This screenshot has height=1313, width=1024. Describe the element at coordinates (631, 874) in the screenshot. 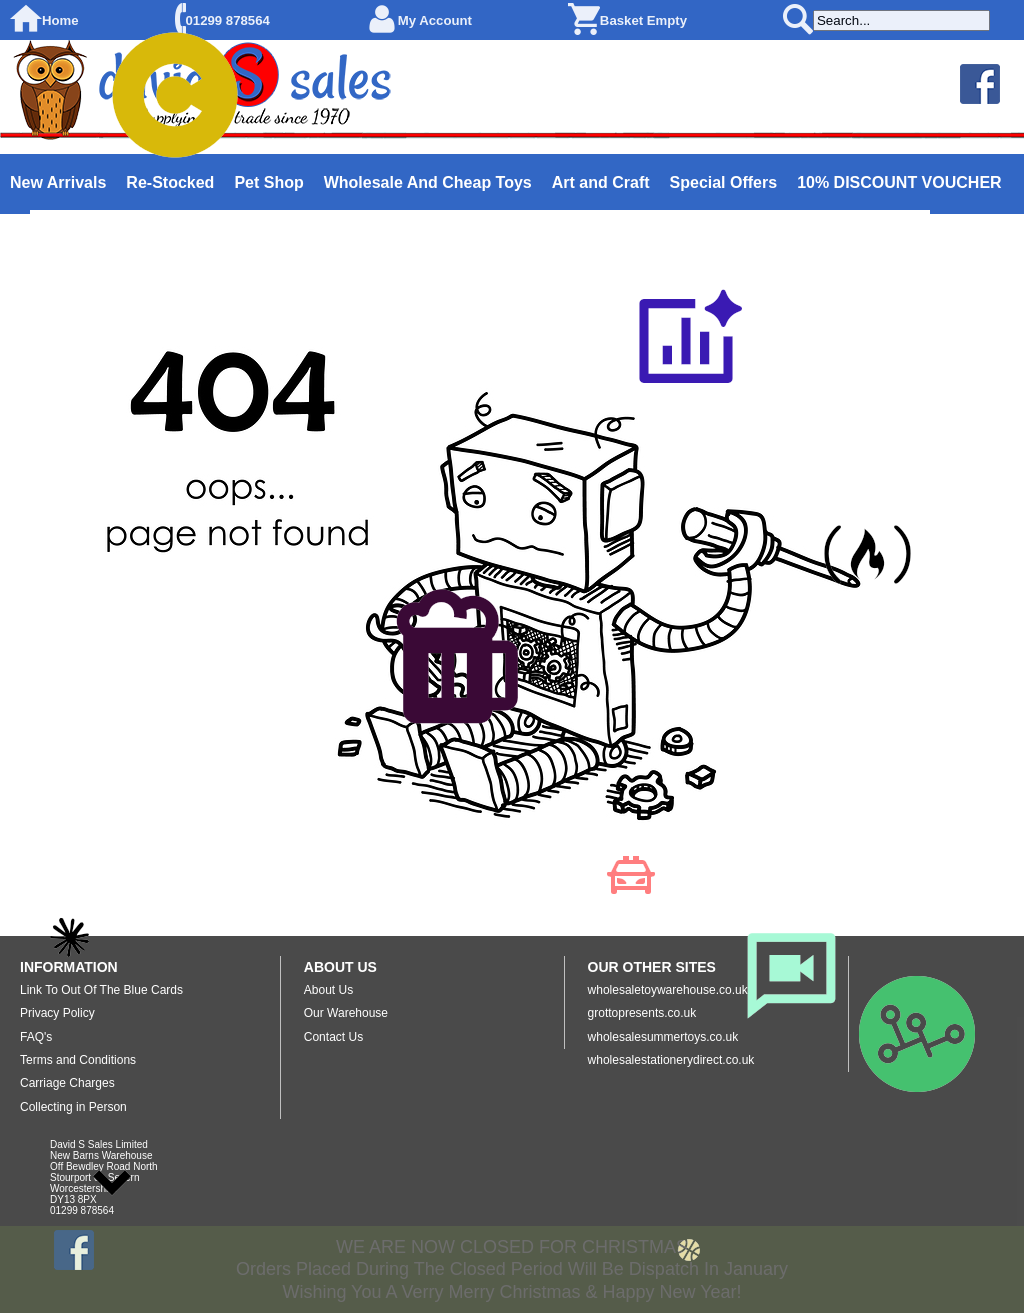

I see `locate nearby police stations` at that location.